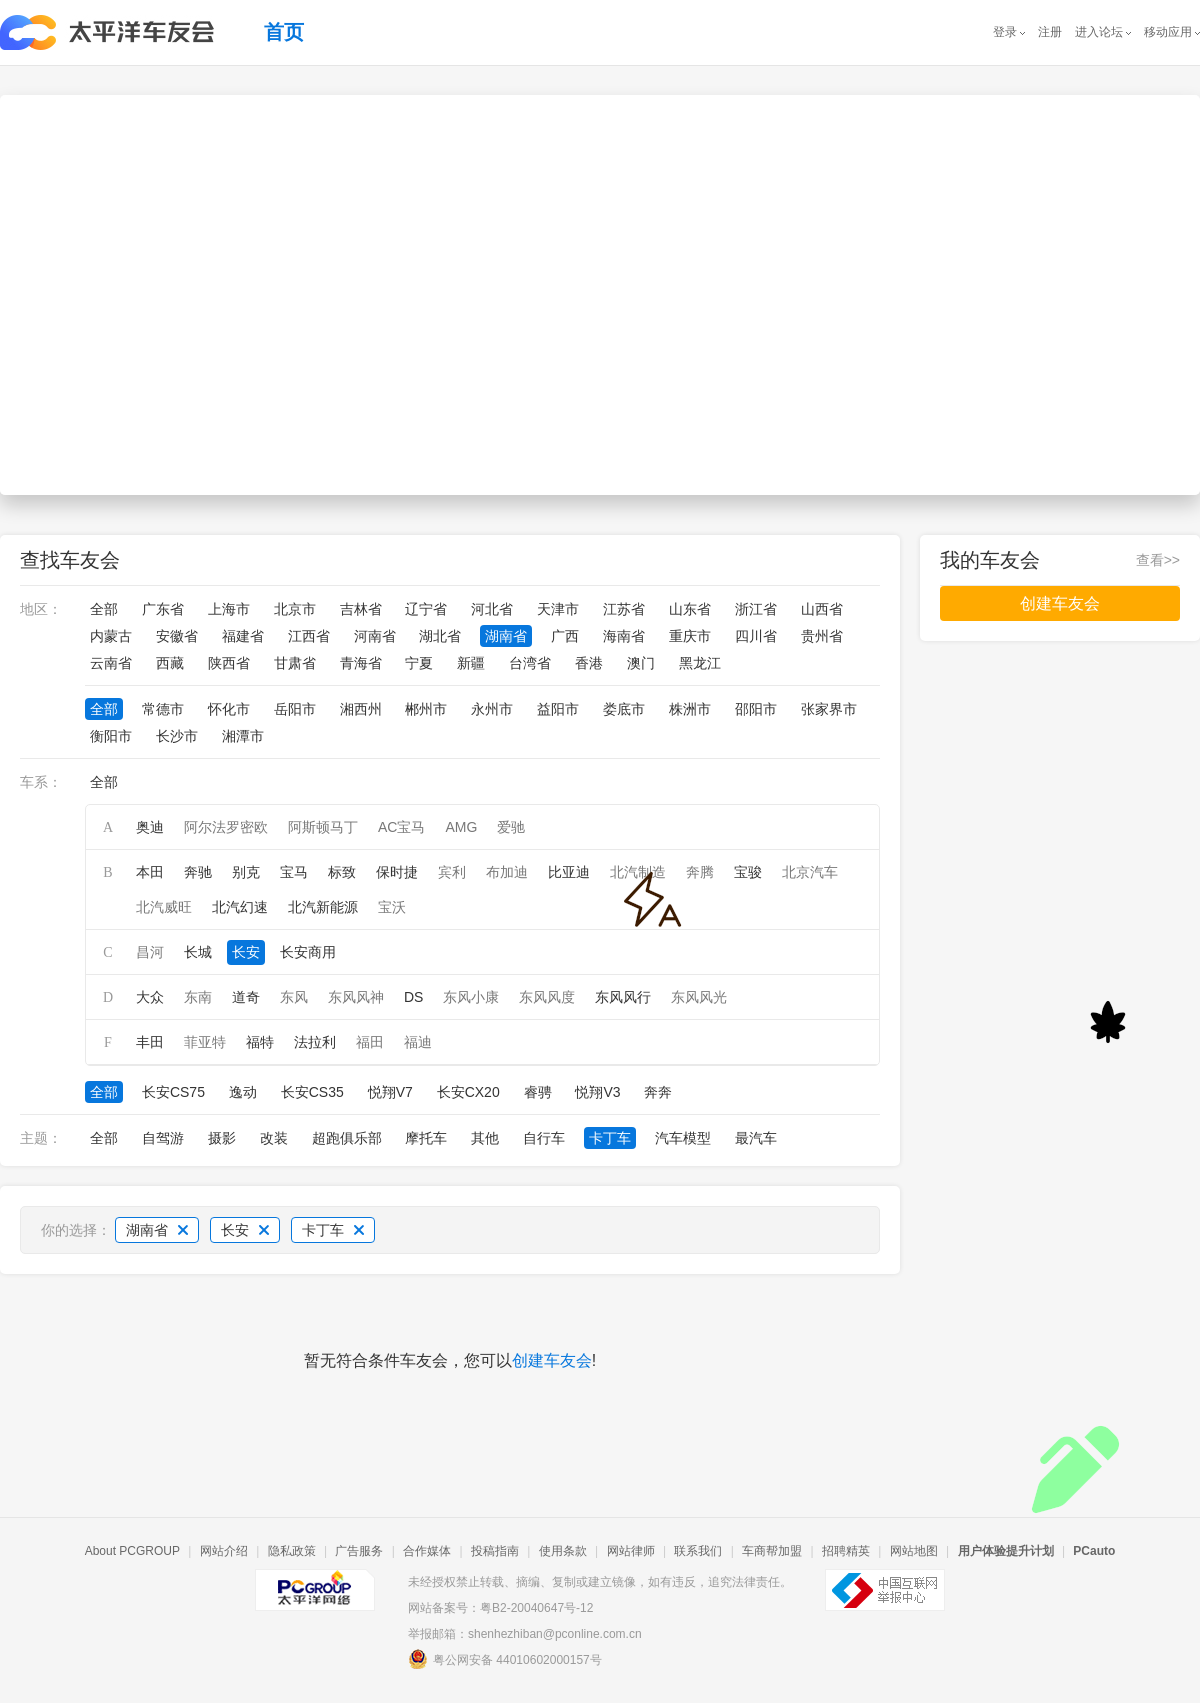  Describe the element at coordinates (1075, 1469) in the screenshot. I see `edit or modify content` at that location.